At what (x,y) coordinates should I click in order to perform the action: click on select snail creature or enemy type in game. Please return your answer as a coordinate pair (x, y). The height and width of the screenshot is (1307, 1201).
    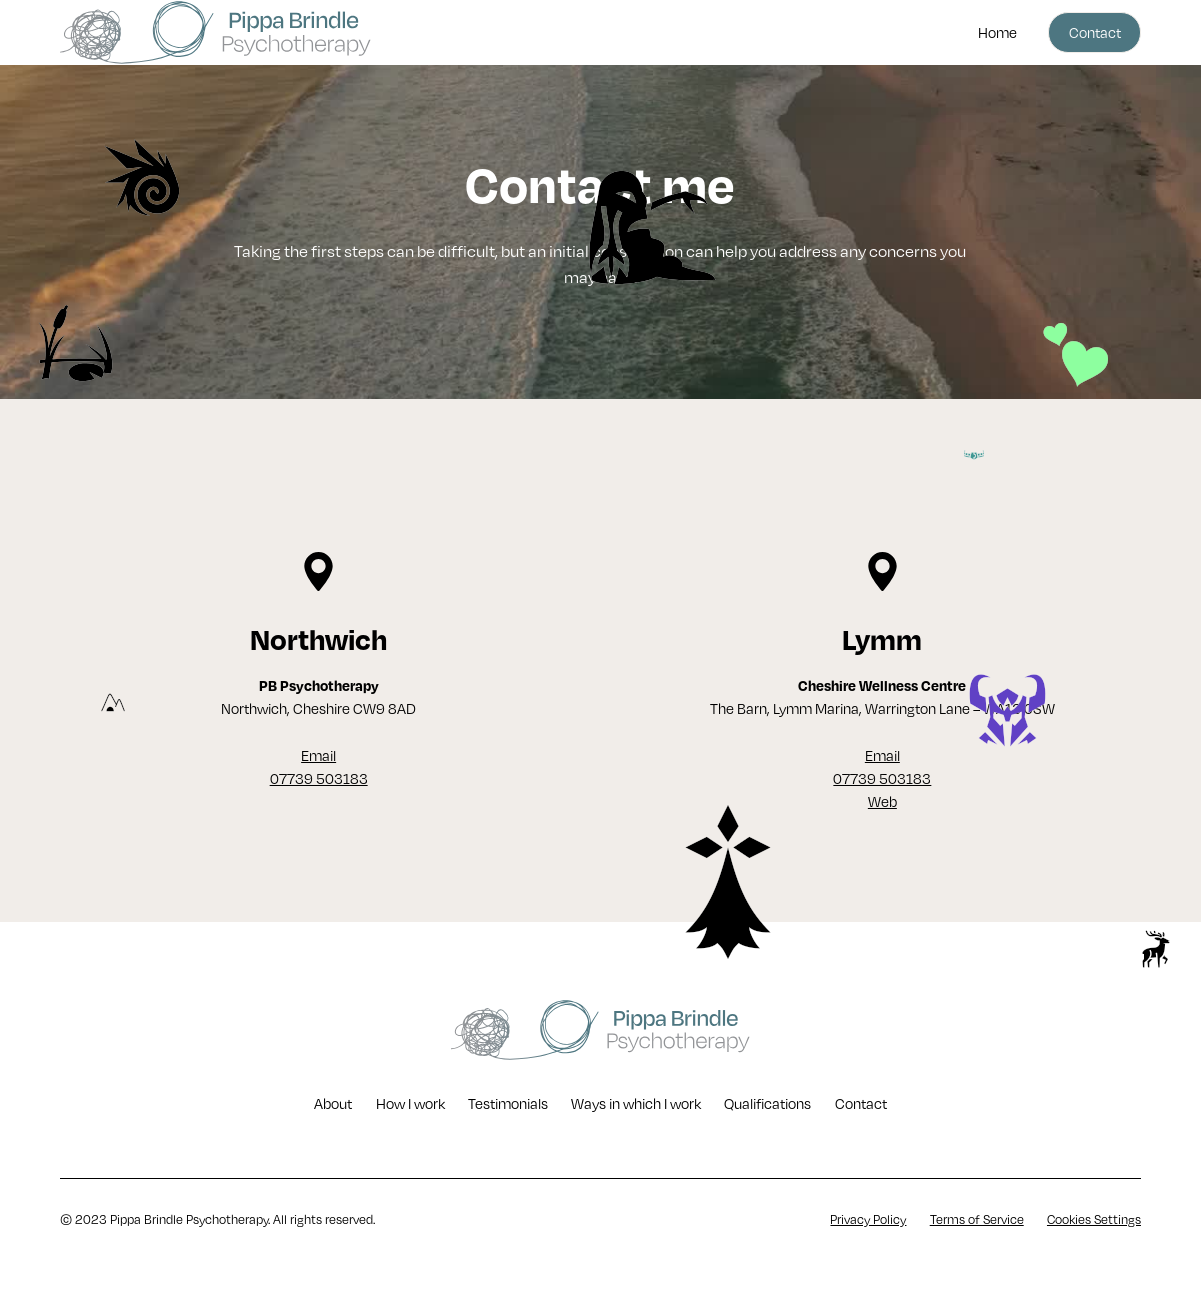
    Looking at the image, I should click on (144, 177).